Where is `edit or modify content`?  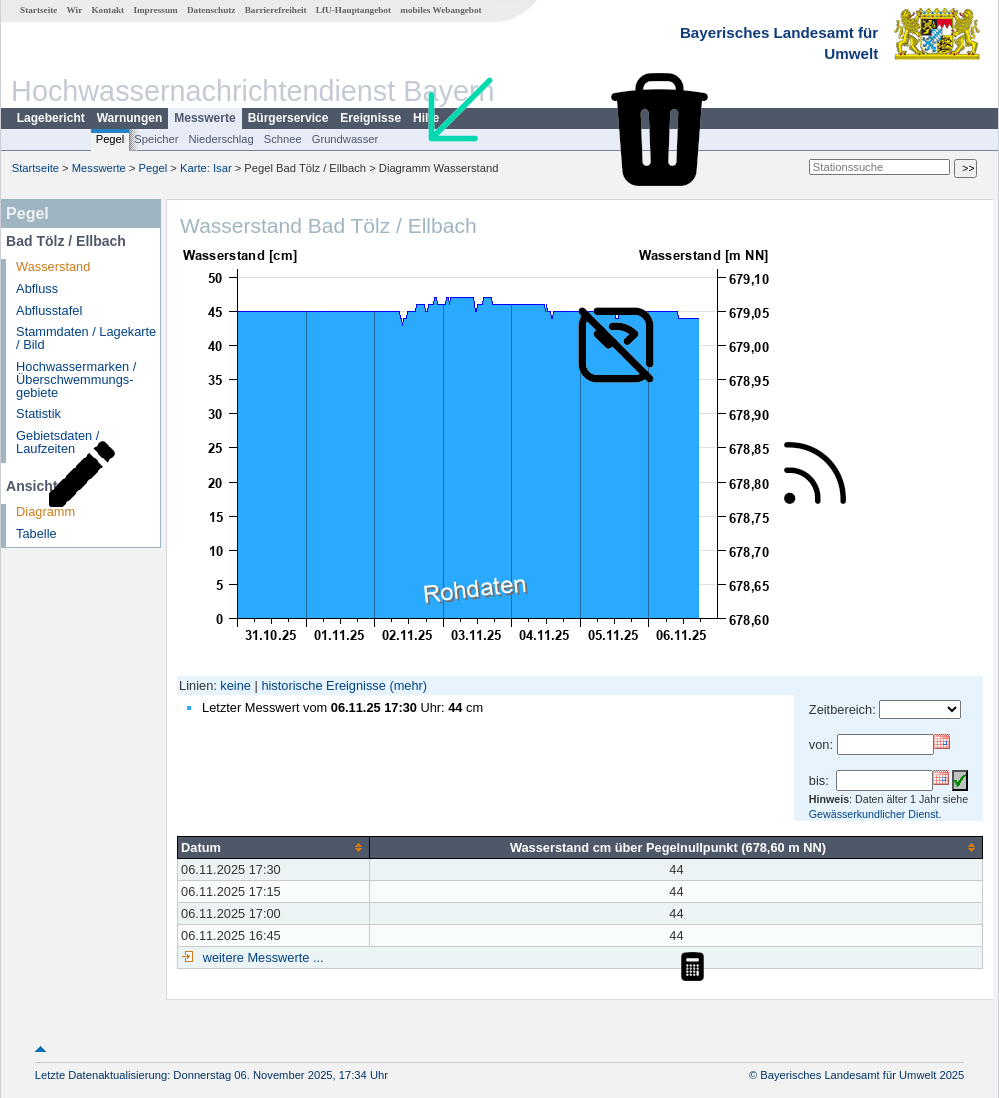 edit or modify content is located at coordinates (82, 474).